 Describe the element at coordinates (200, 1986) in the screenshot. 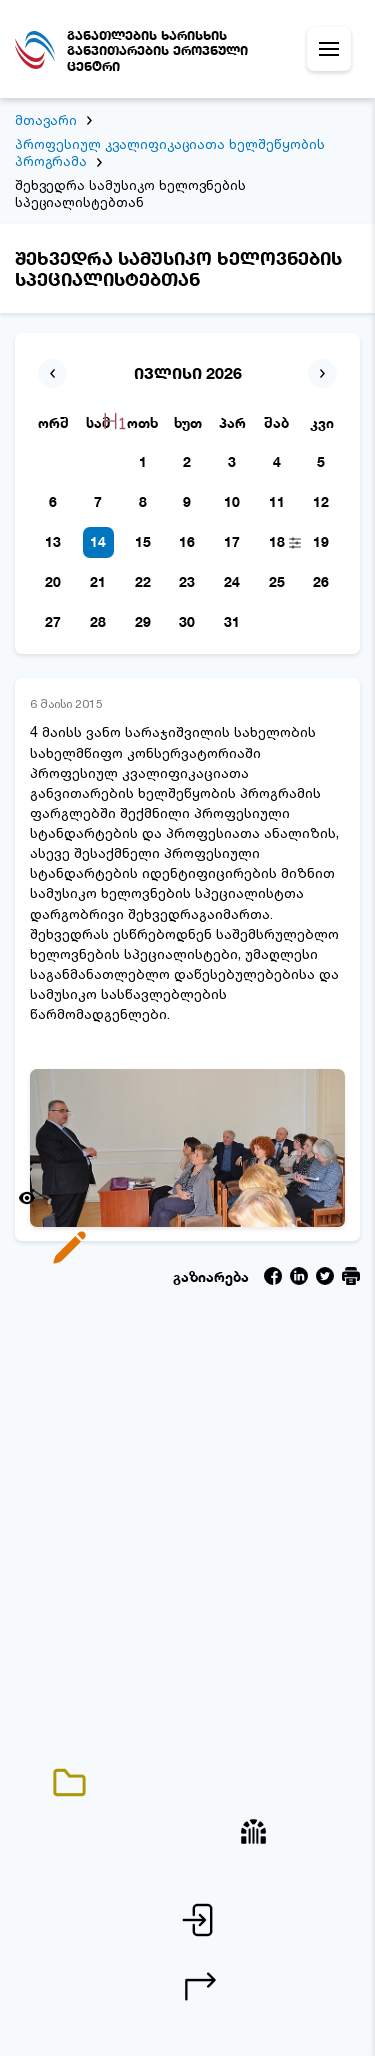

I see `redirect or forward content` at that location.